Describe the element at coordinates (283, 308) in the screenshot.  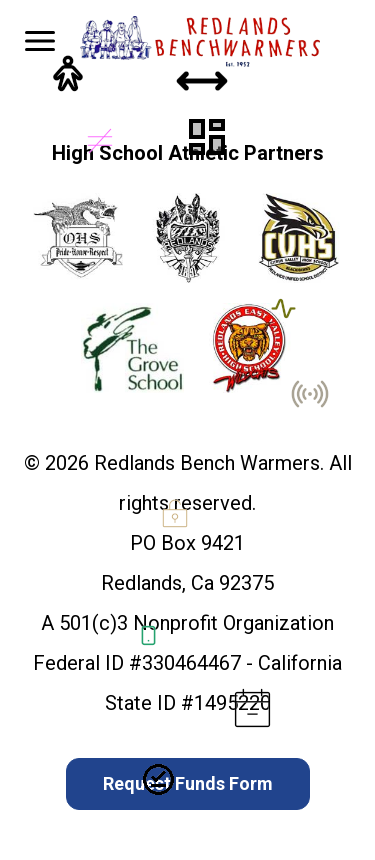
I see `view activity or health metrics` at that location.